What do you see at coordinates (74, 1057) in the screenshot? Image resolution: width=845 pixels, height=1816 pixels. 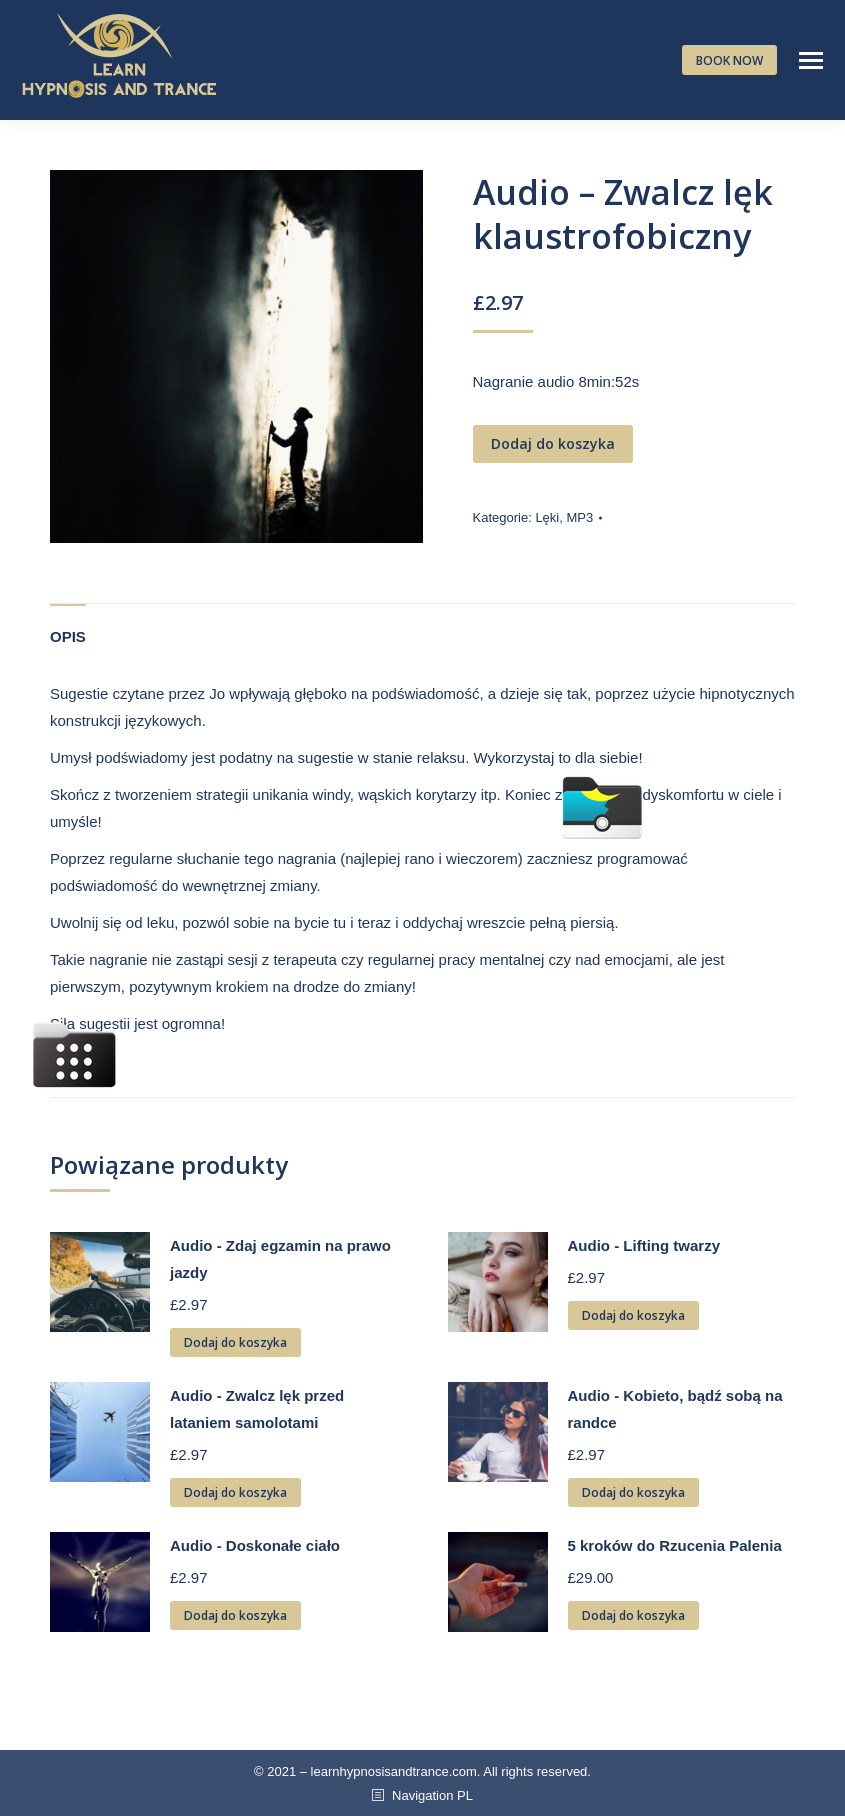 I see `open ROS (Robot Operating System) project folder` at bounding box center [74, 1057].